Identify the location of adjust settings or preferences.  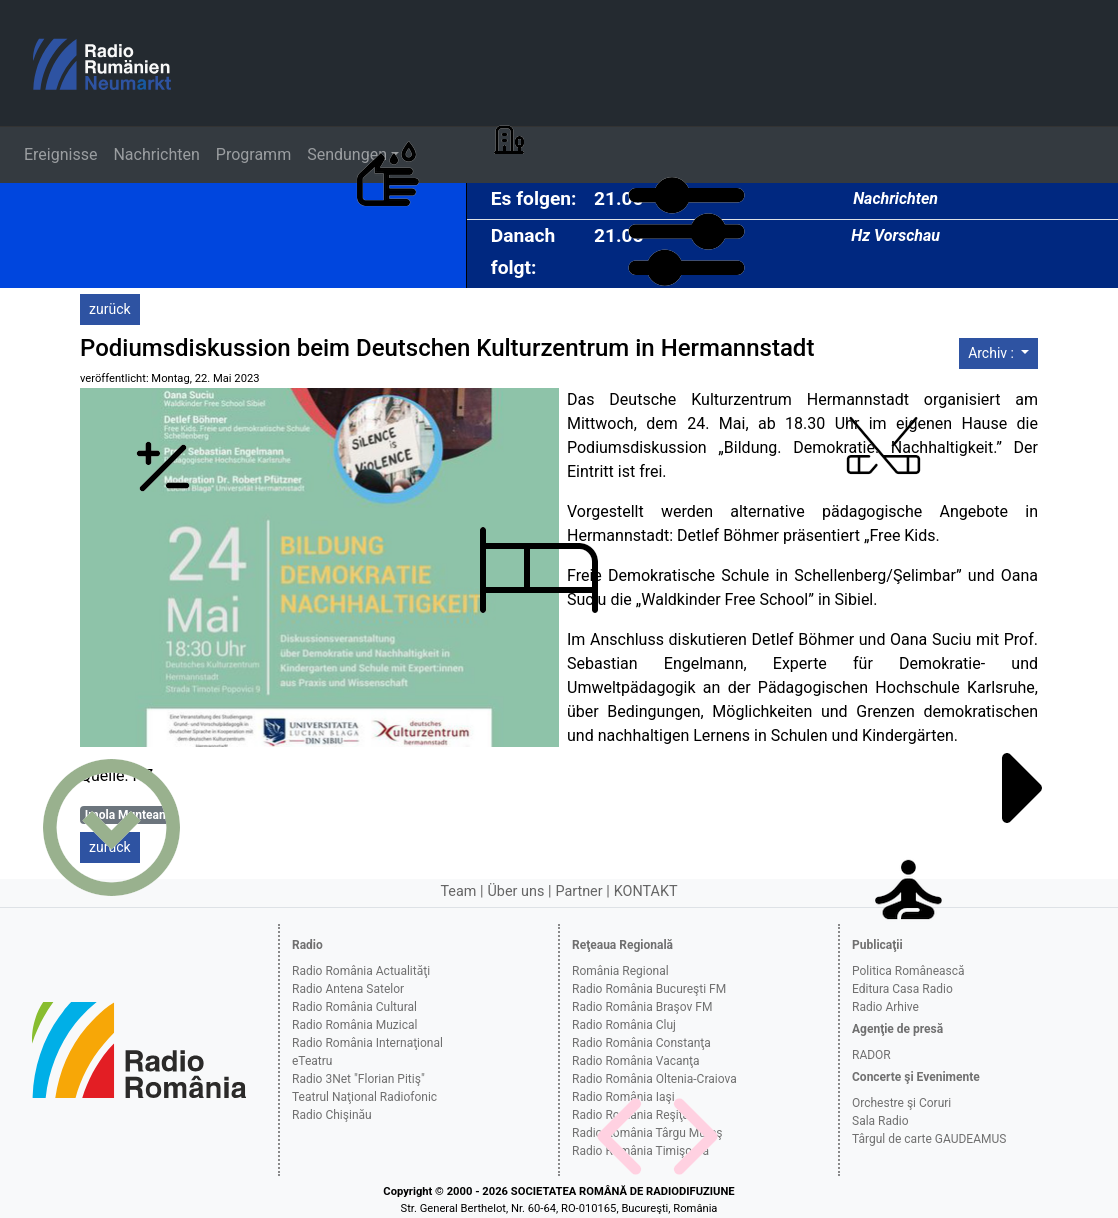
(686, 231).